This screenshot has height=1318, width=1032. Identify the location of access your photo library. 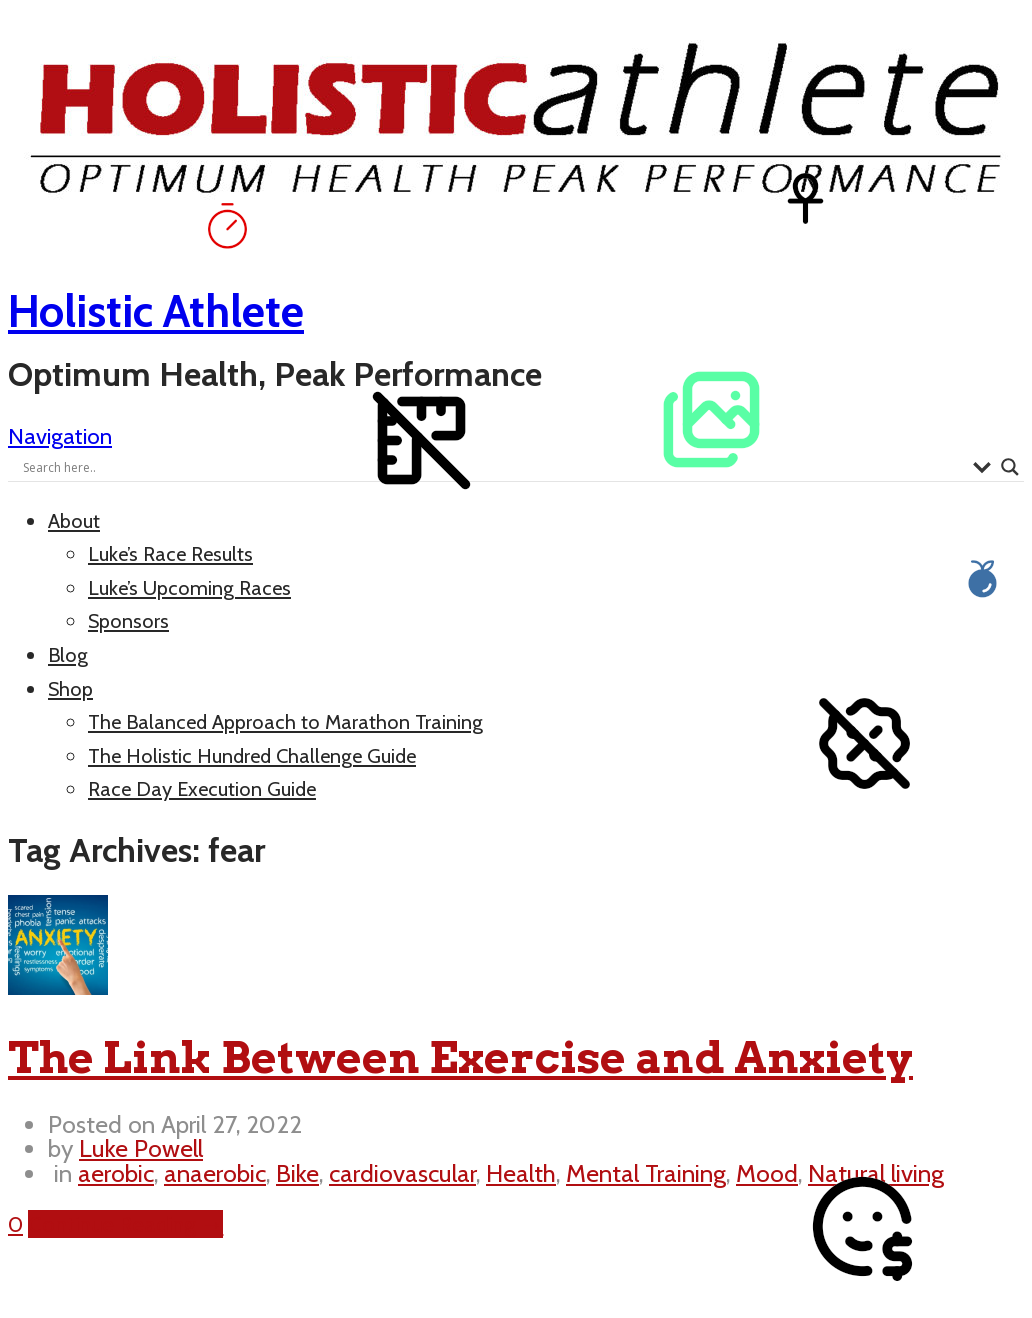
(711, 419).